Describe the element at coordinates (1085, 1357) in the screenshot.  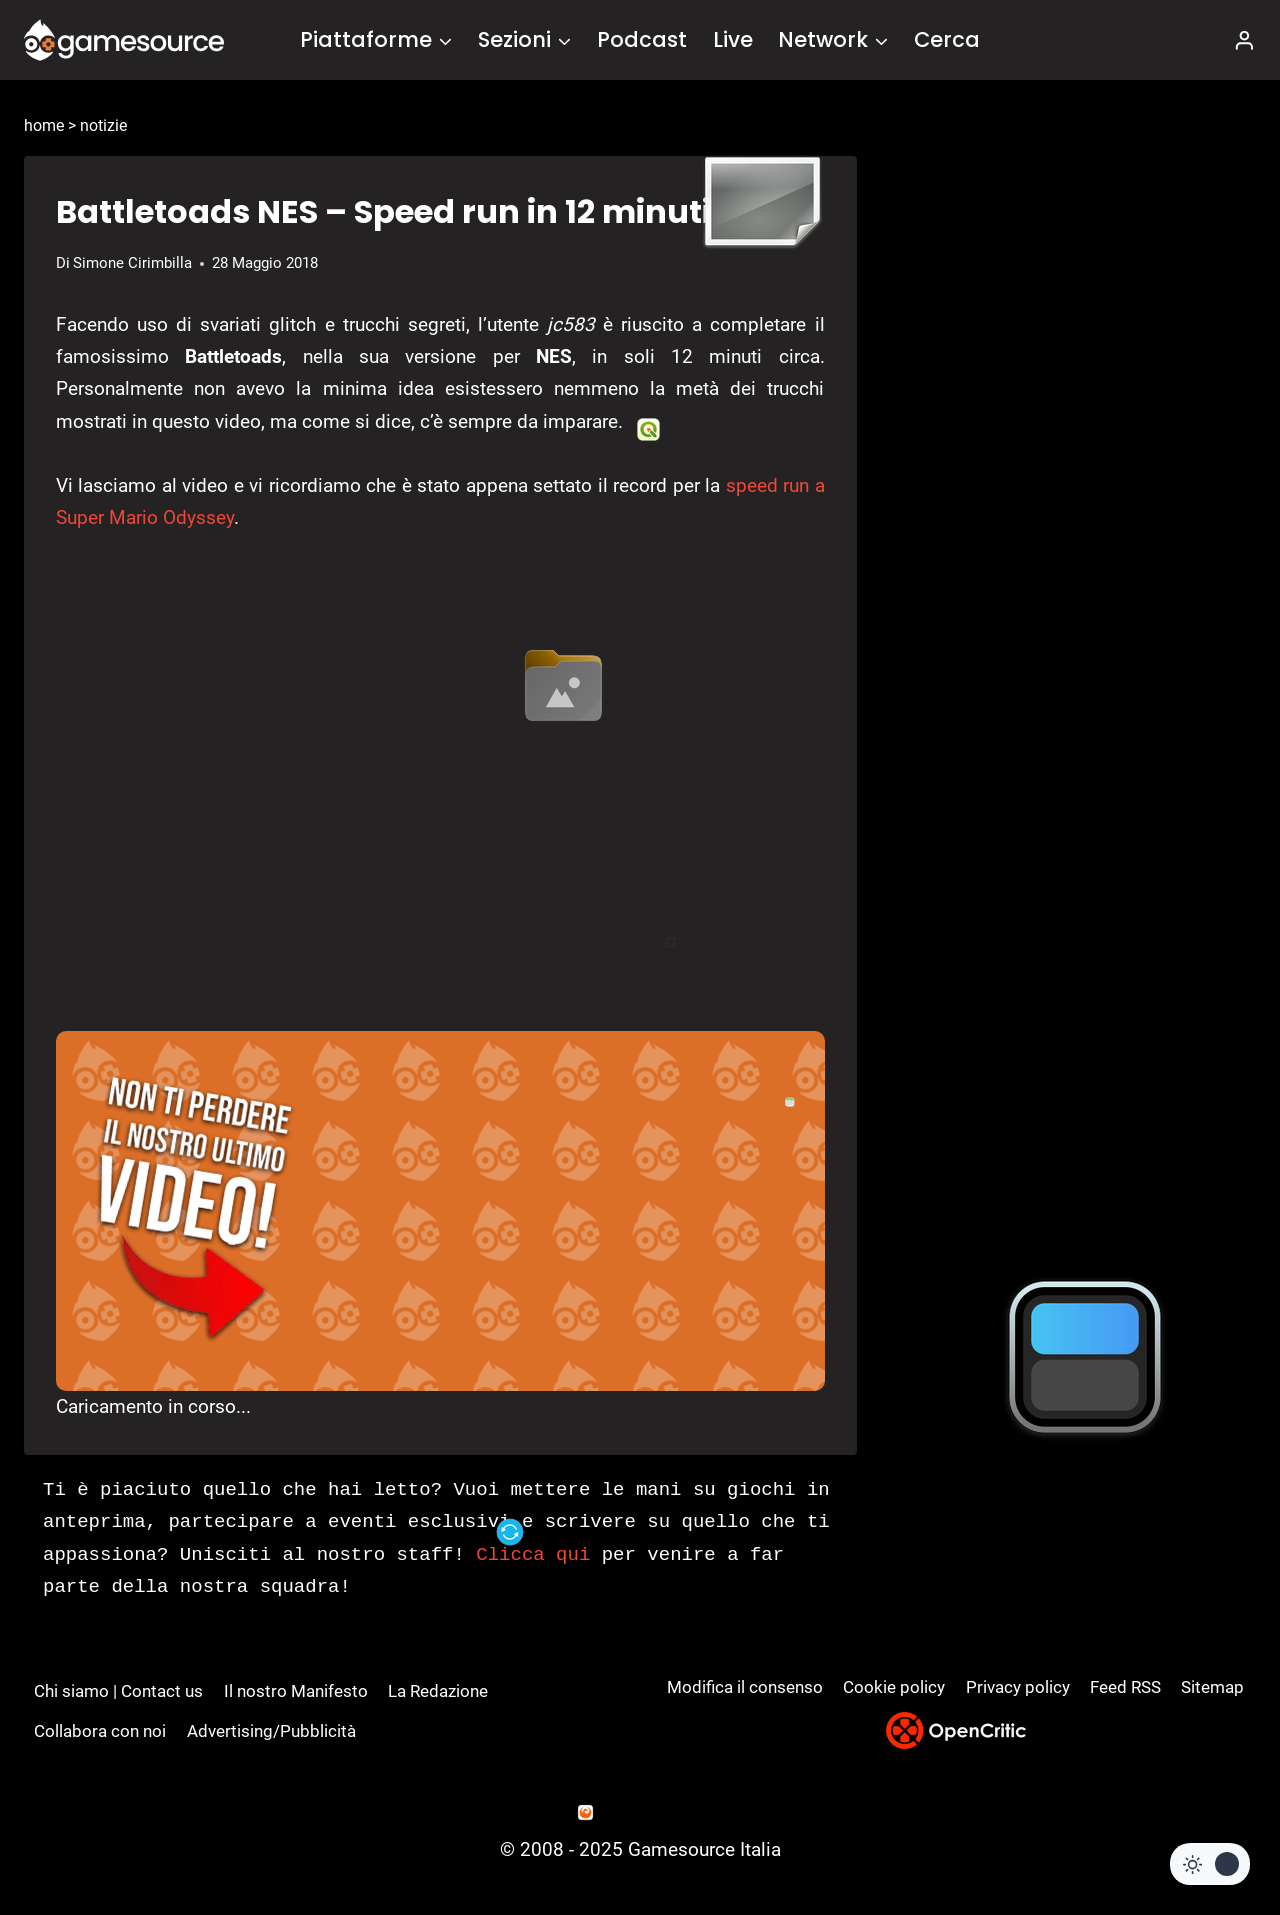
I see `open desktop activities preferences` at that location.